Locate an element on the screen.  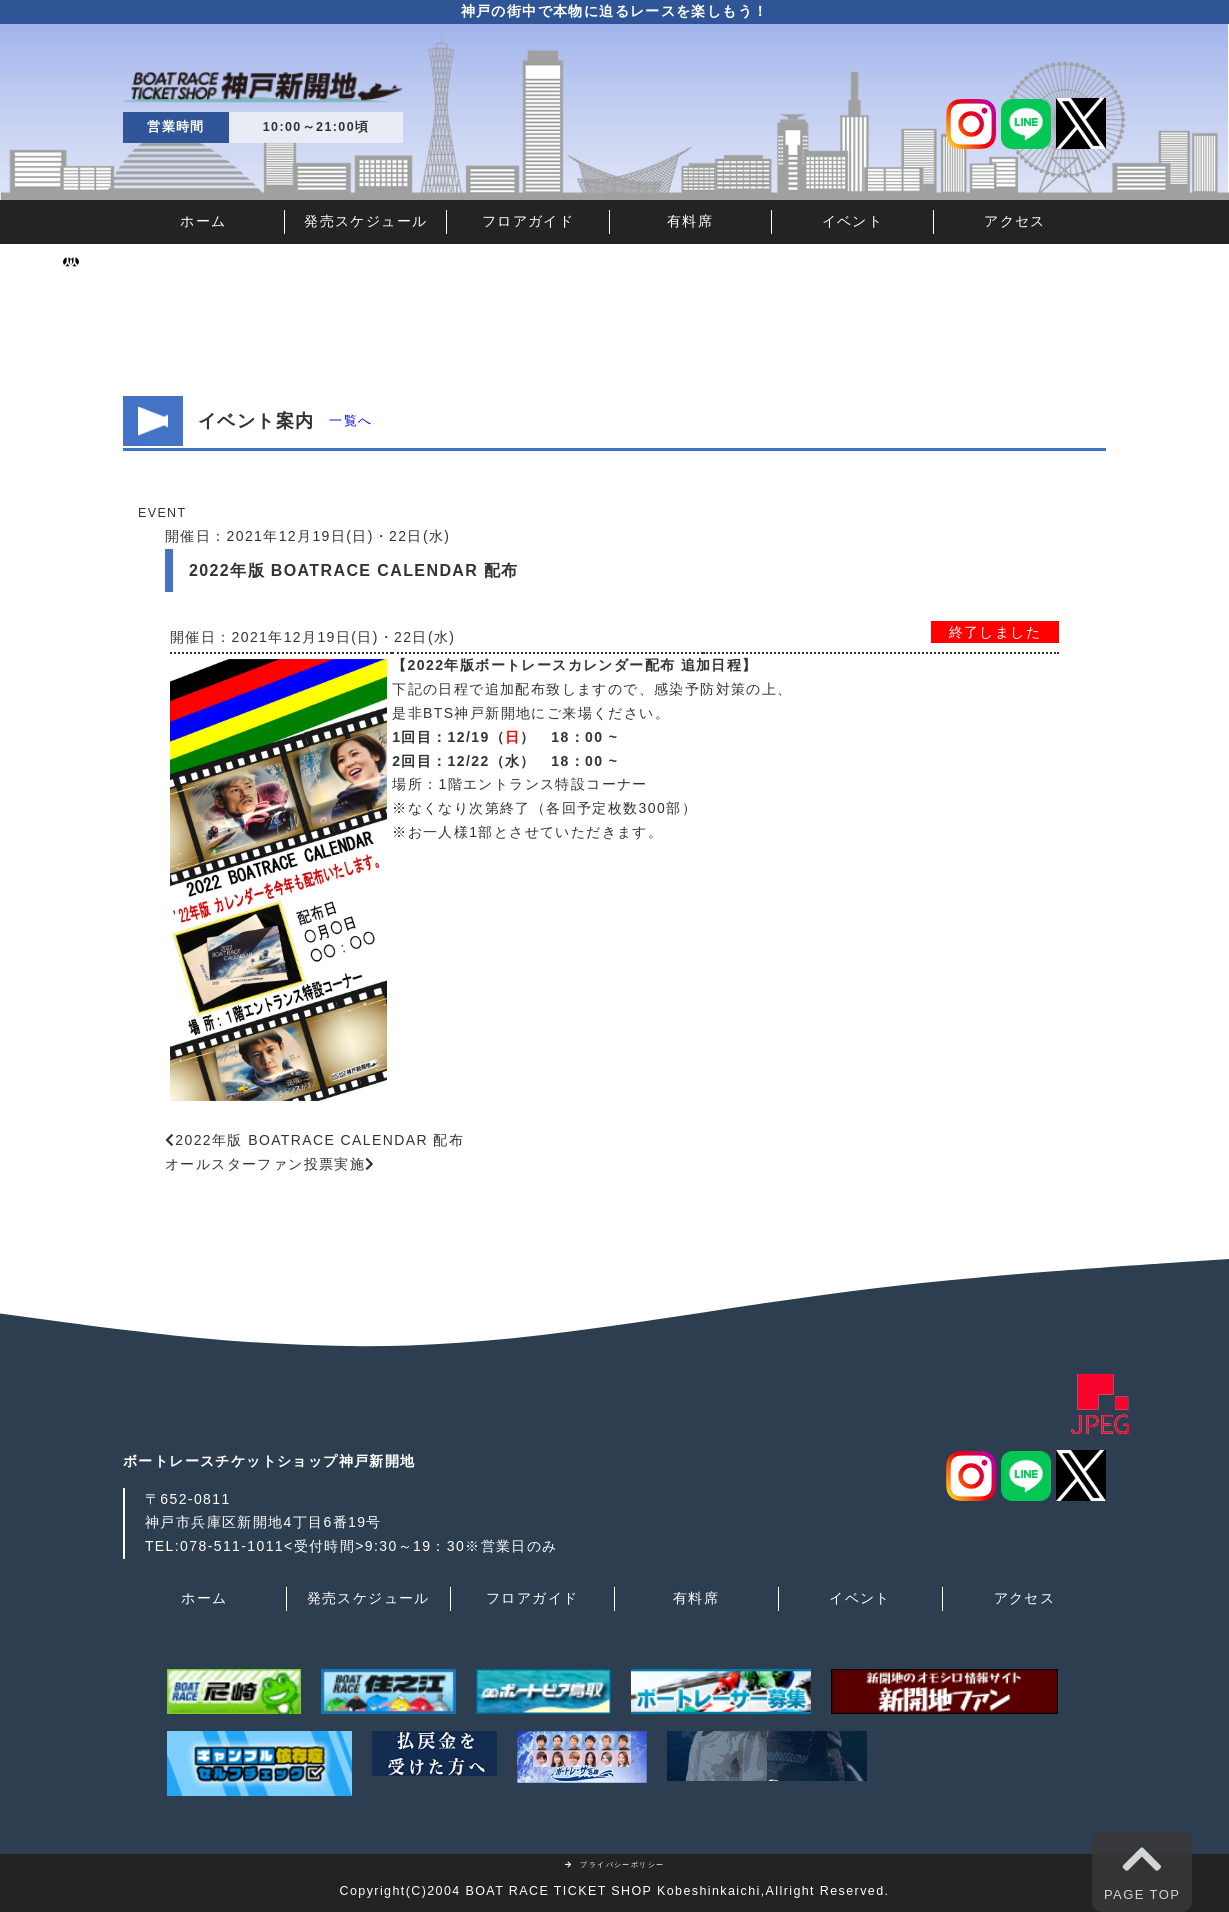
jpeg file format indicator is located at coordinates (1100, 1404).